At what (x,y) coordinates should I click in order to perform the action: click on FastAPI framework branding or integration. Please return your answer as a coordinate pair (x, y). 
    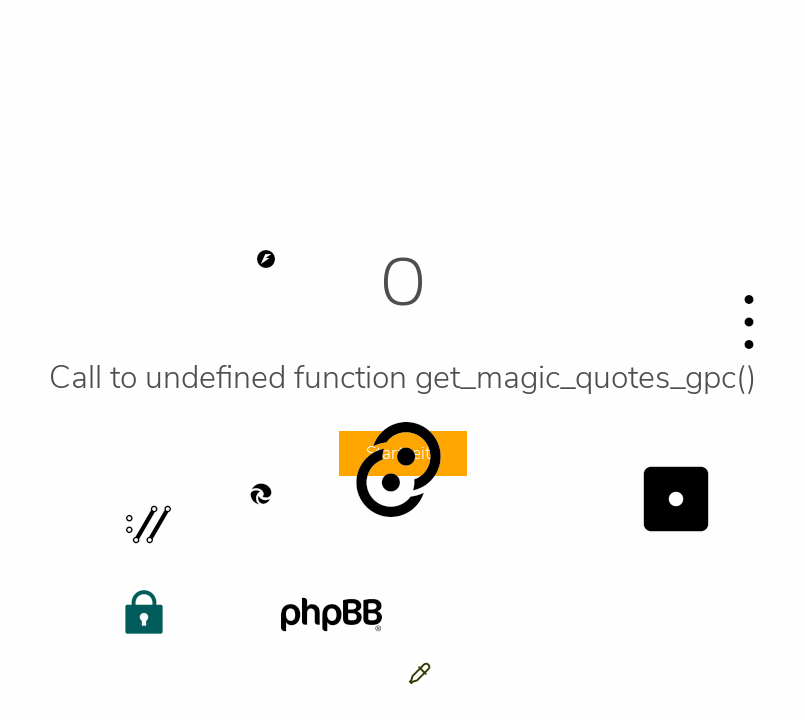
    Looking at the image, I should click on (266, 259).